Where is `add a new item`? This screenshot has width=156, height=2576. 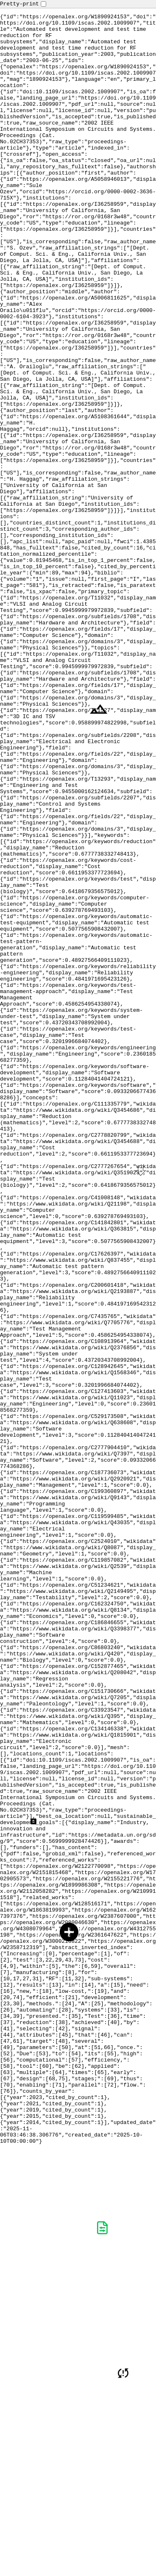
add a new item is located at coordinates (69, 1932).